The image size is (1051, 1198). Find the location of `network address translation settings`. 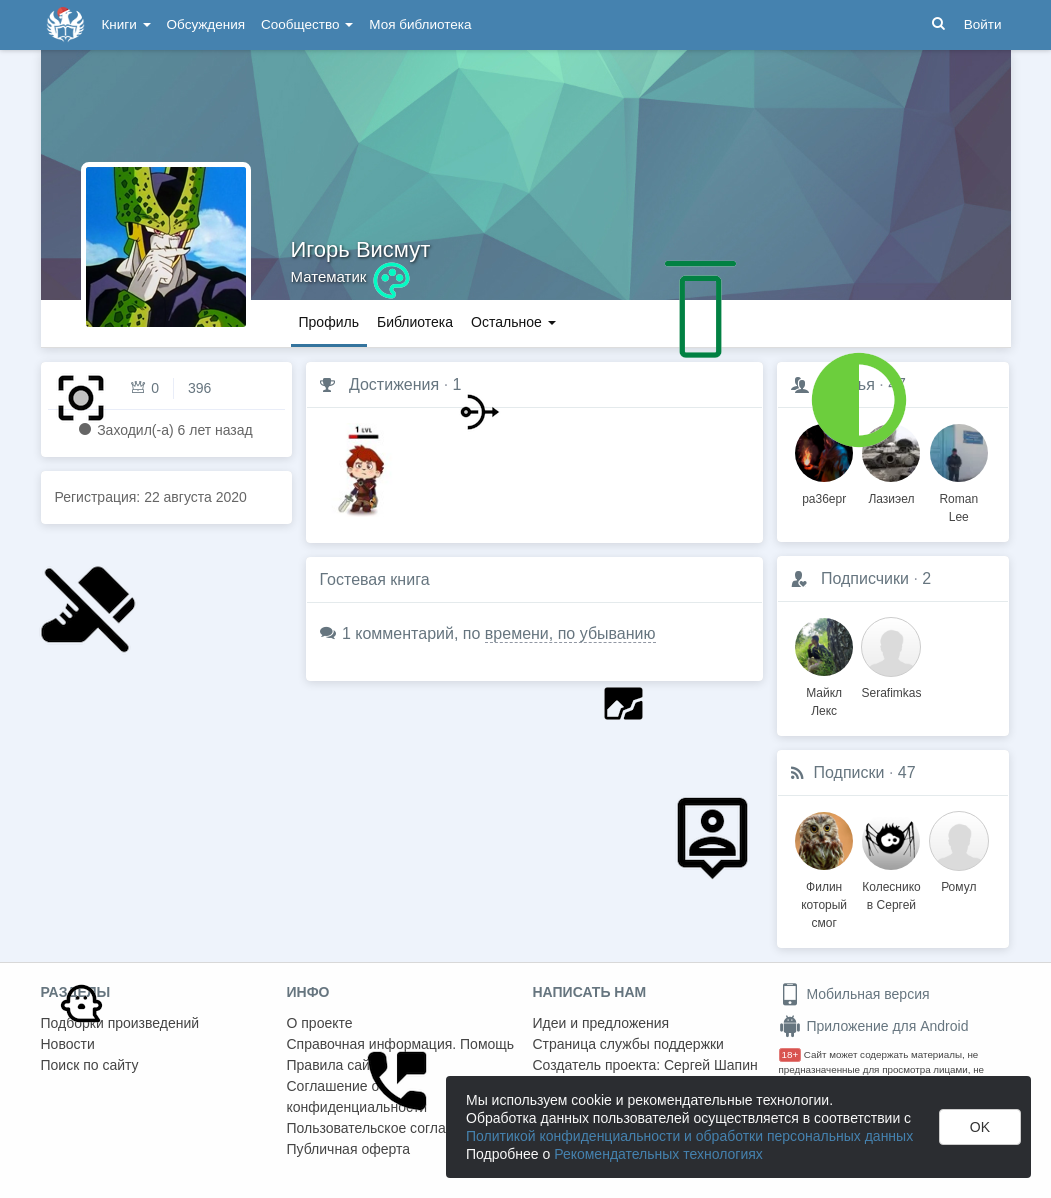

network address translation settings is located at coordinates (480, 412).